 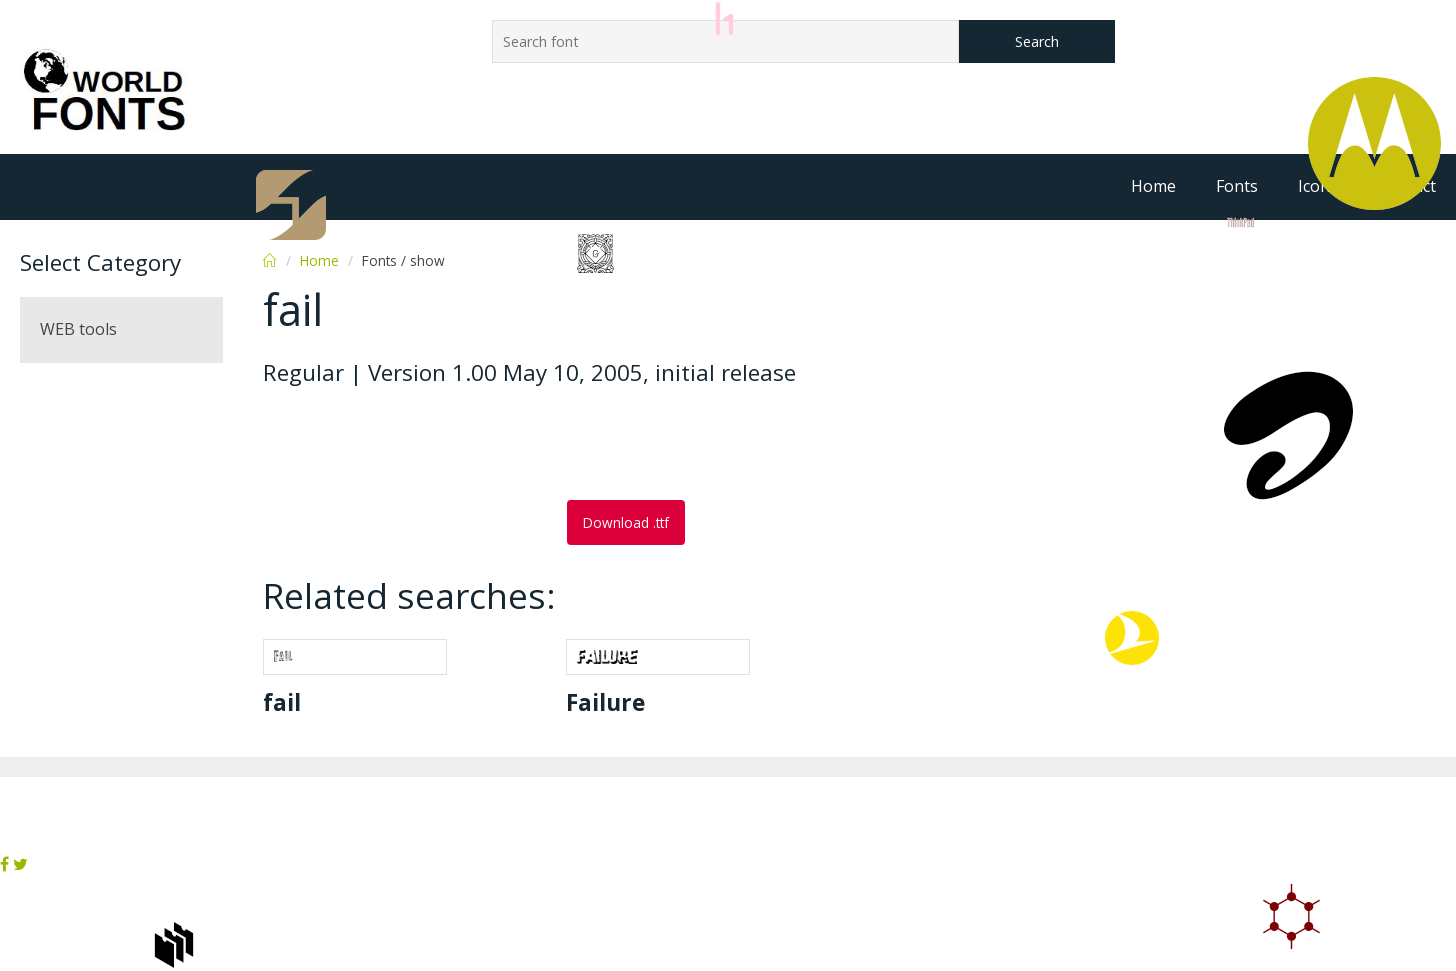 I want to click on airtel app or service, so click(x=1288, y=435).